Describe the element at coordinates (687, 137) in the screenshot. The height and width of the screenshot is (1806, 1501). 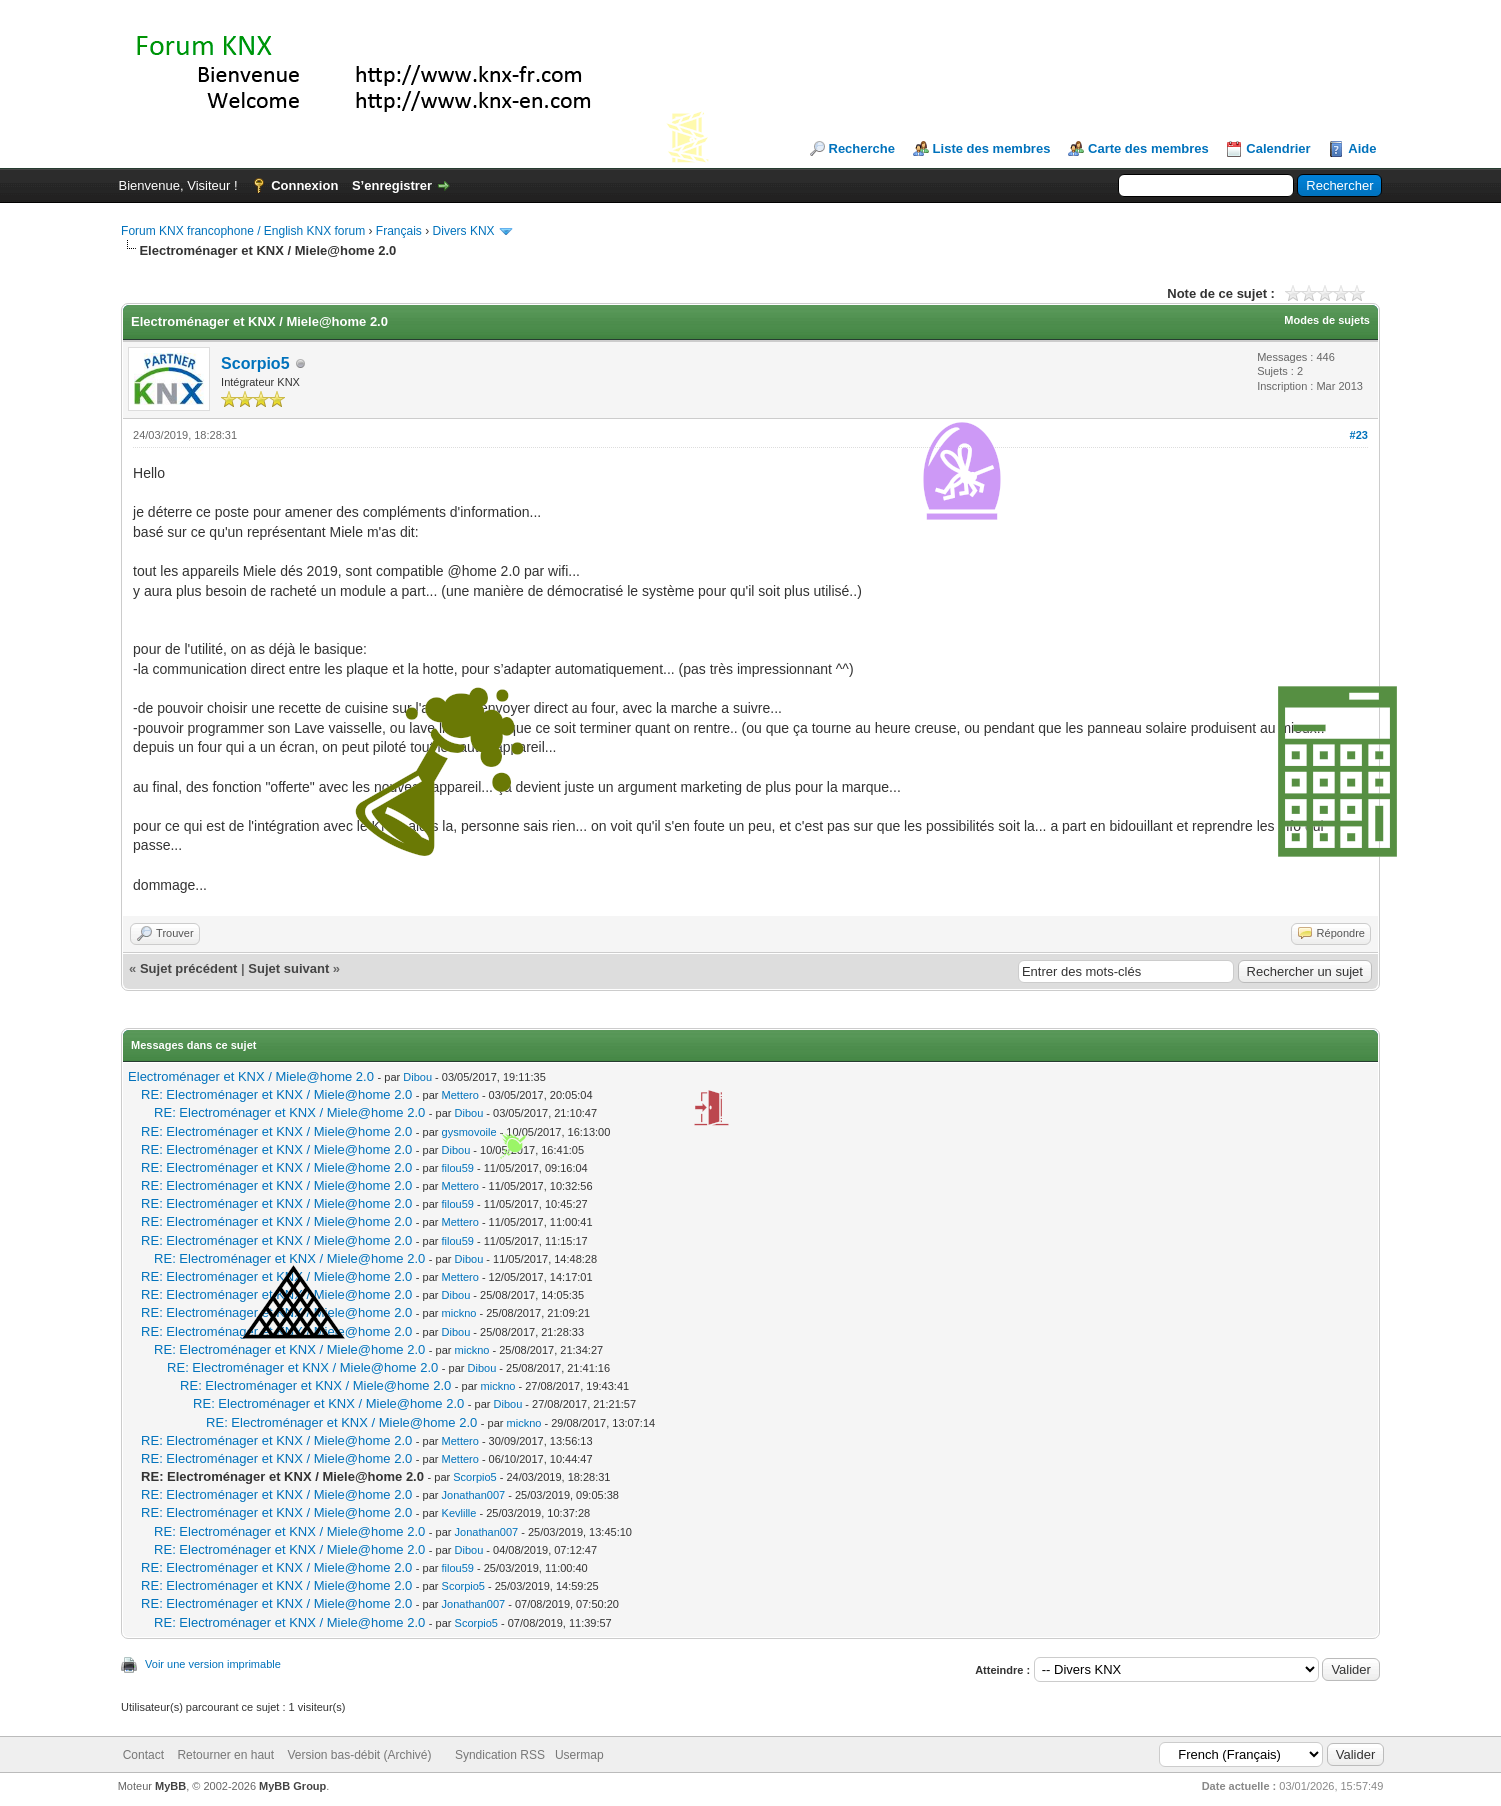
I see `indicates a restricted or off-limits area` at that location.